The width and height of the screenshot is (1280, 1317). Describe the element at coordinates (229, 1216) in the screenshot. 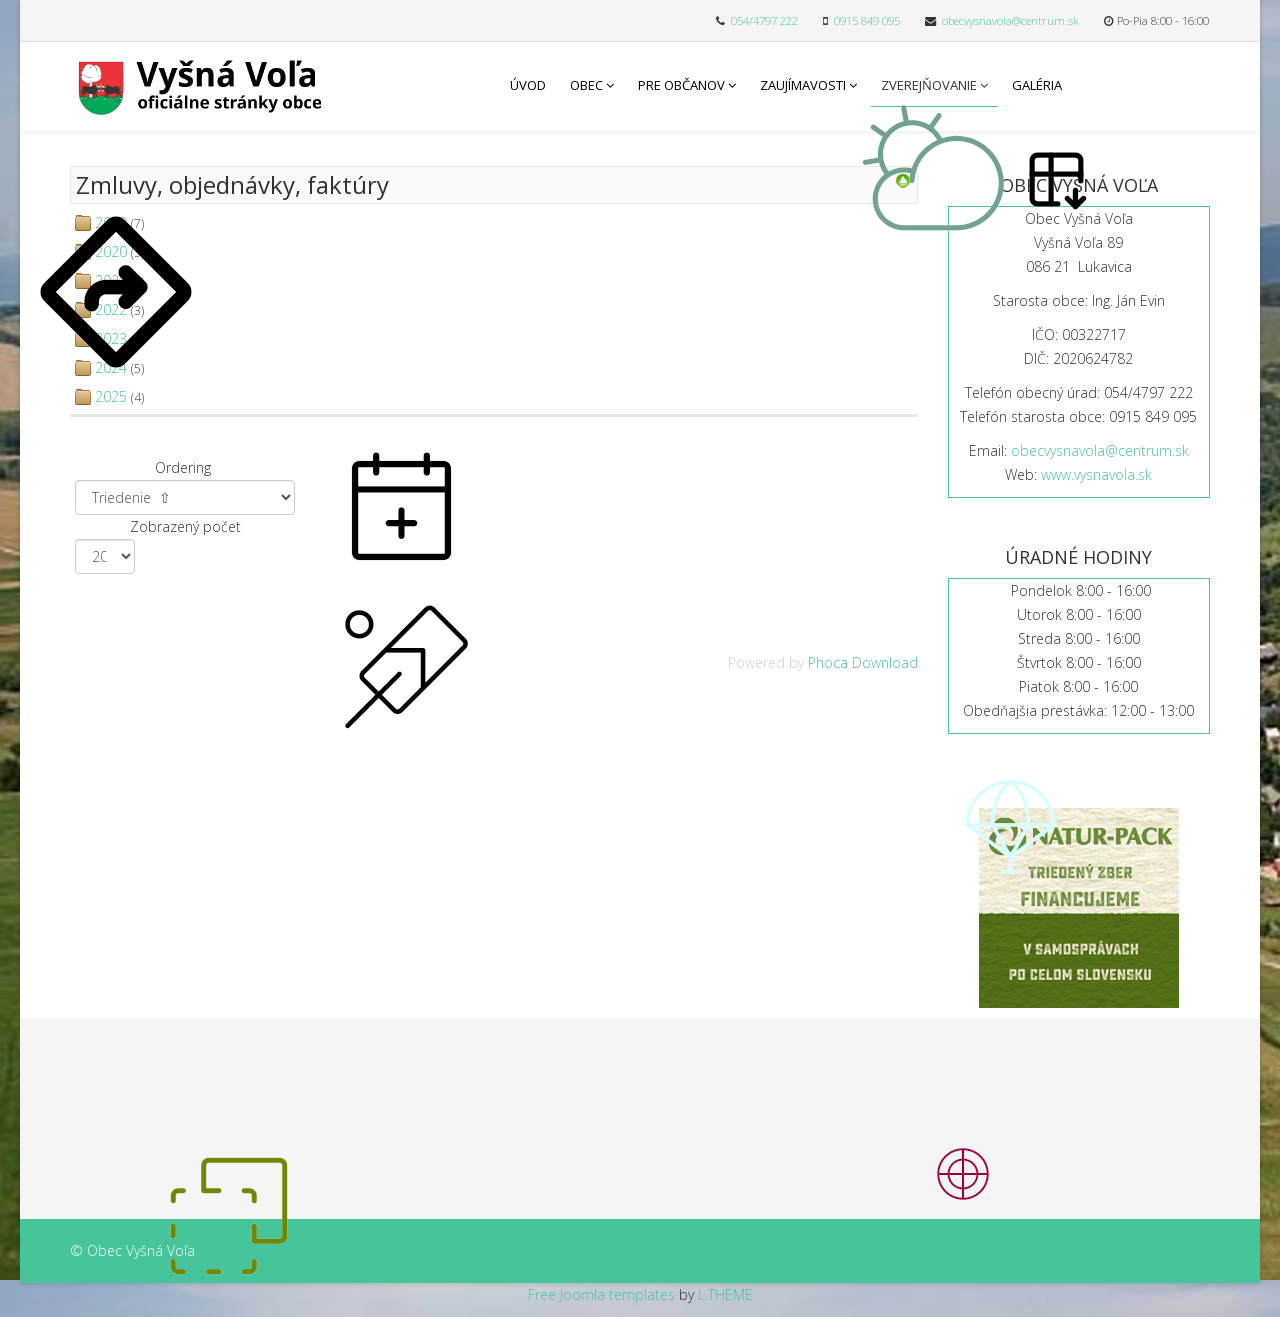

I see `bring selection to front layer` at that location.